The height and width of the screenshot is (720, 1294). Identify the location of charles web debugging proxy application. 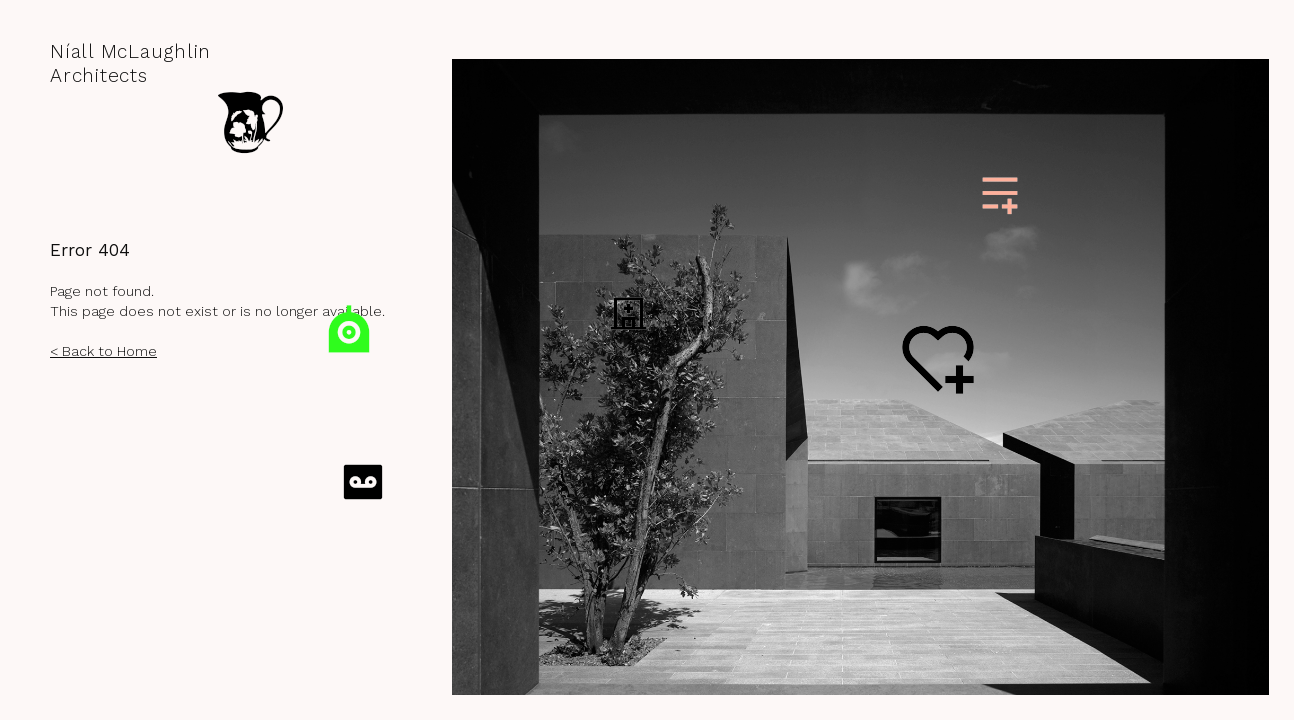
(250, 122).